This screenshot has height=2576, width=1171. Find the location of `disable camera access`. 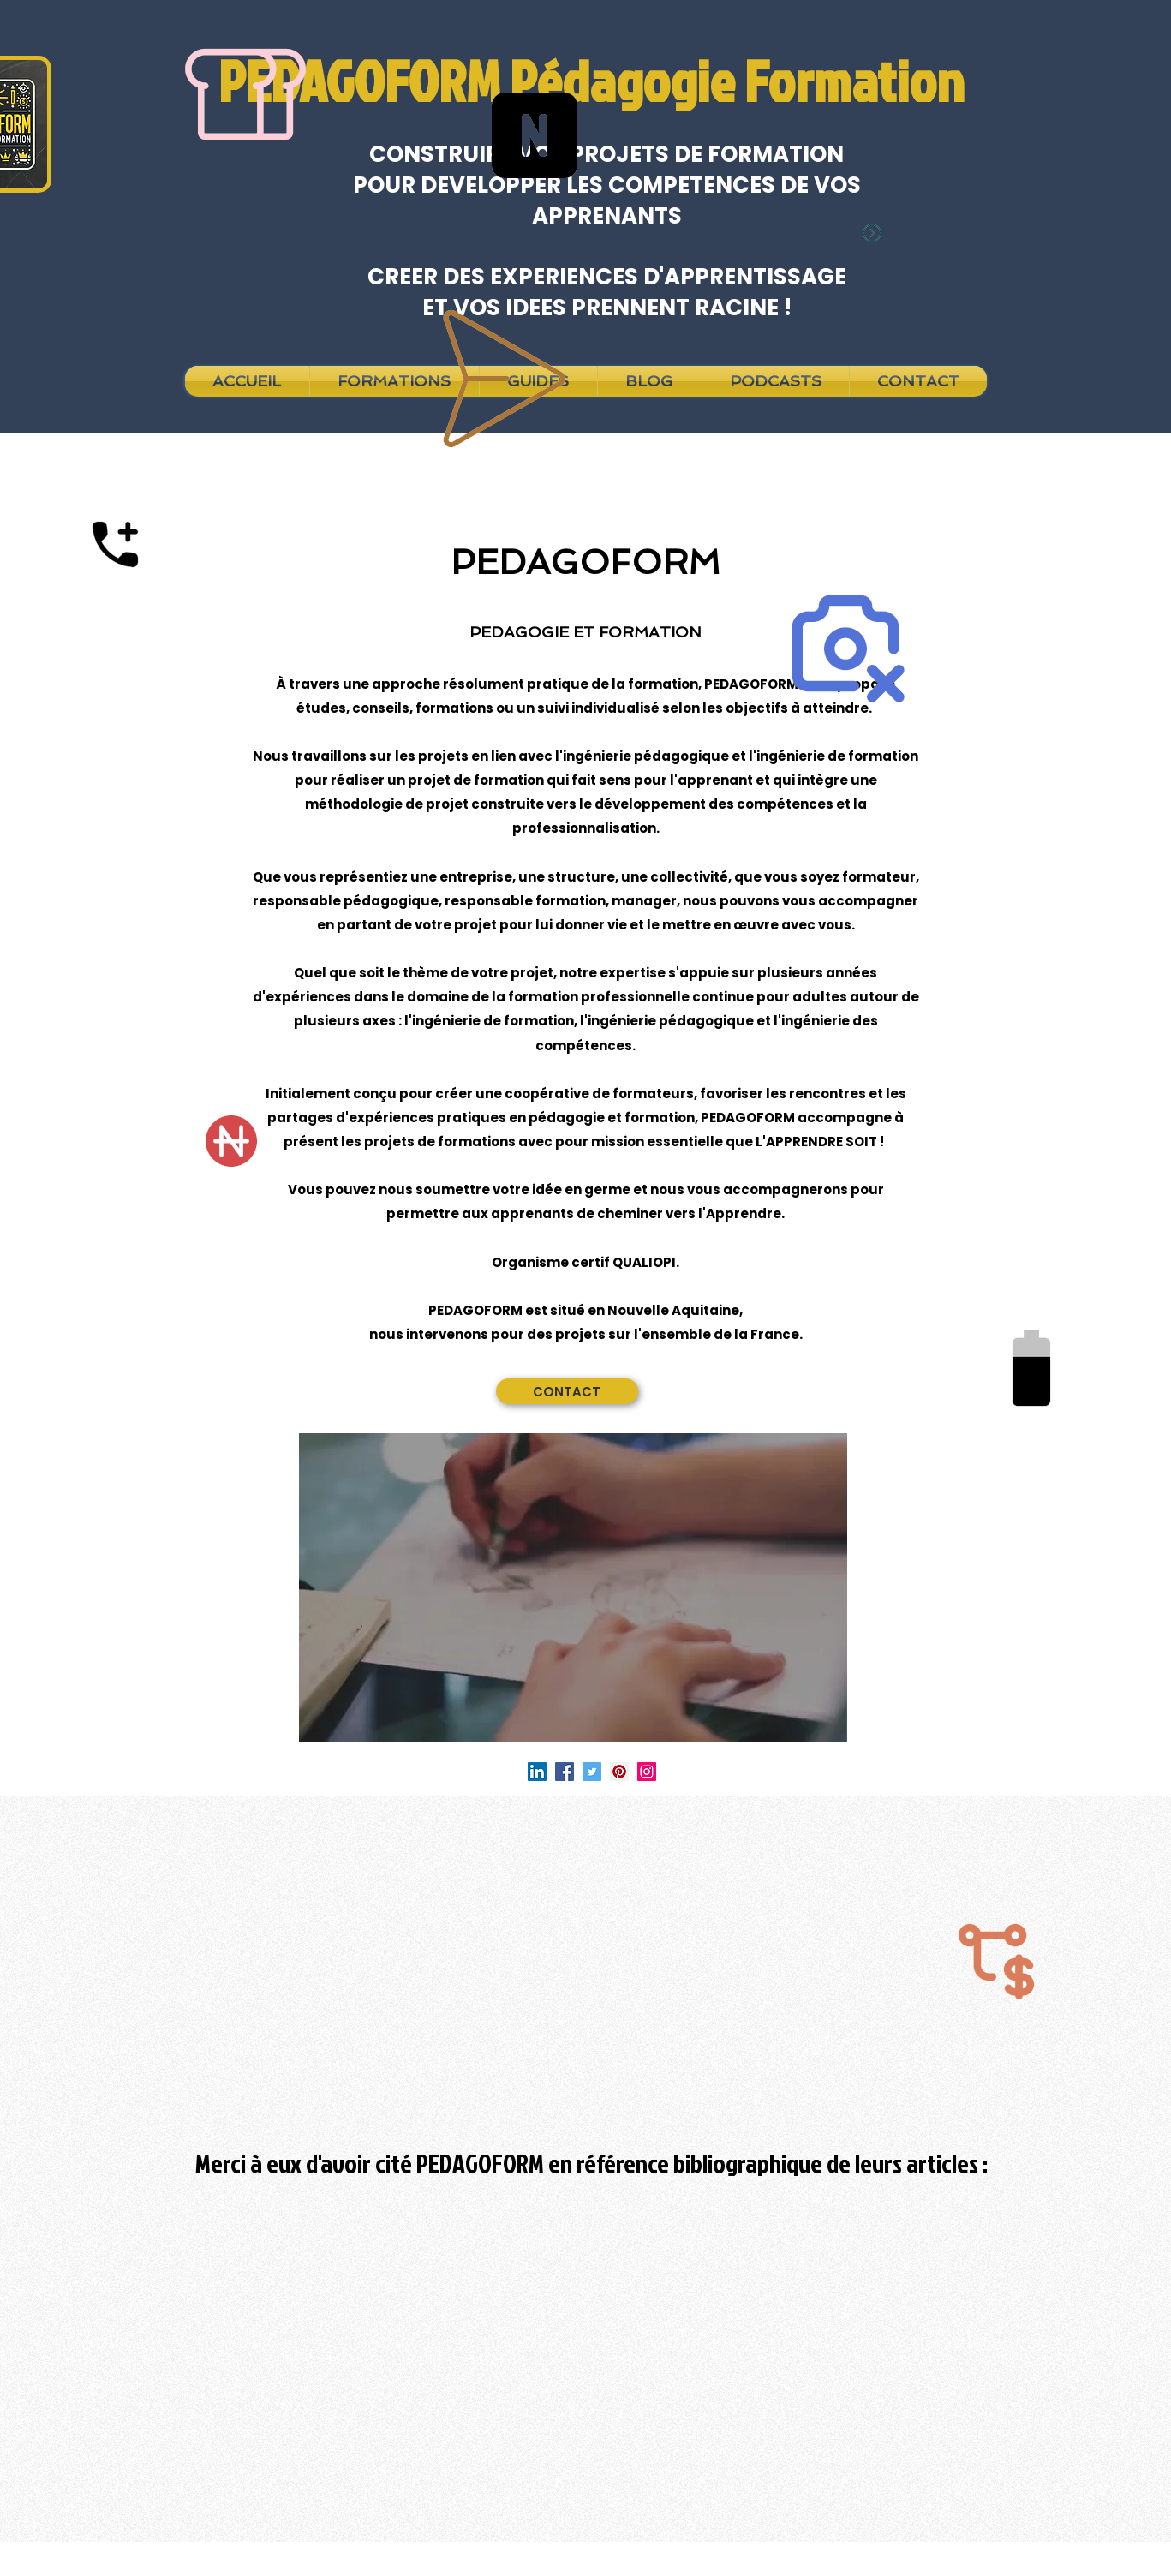

disable camera access is located at coordinates (845, 643).